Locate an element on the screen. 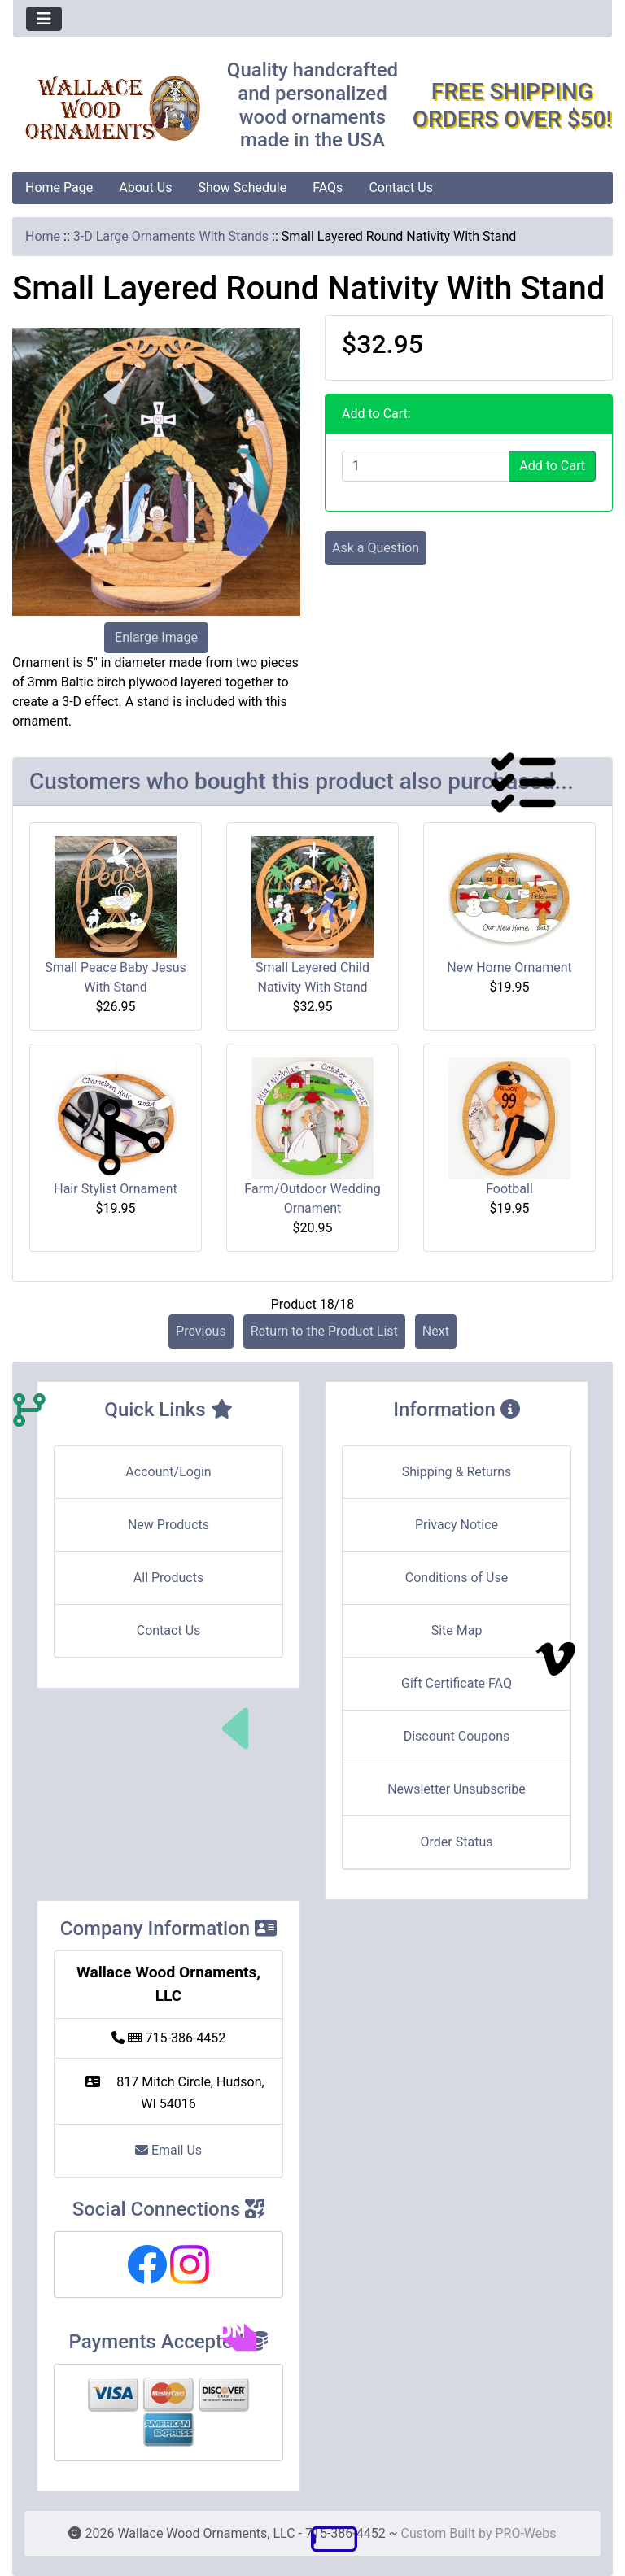 The image size is (625, 2576). view repository branches is located at coordinates (27, 1410).